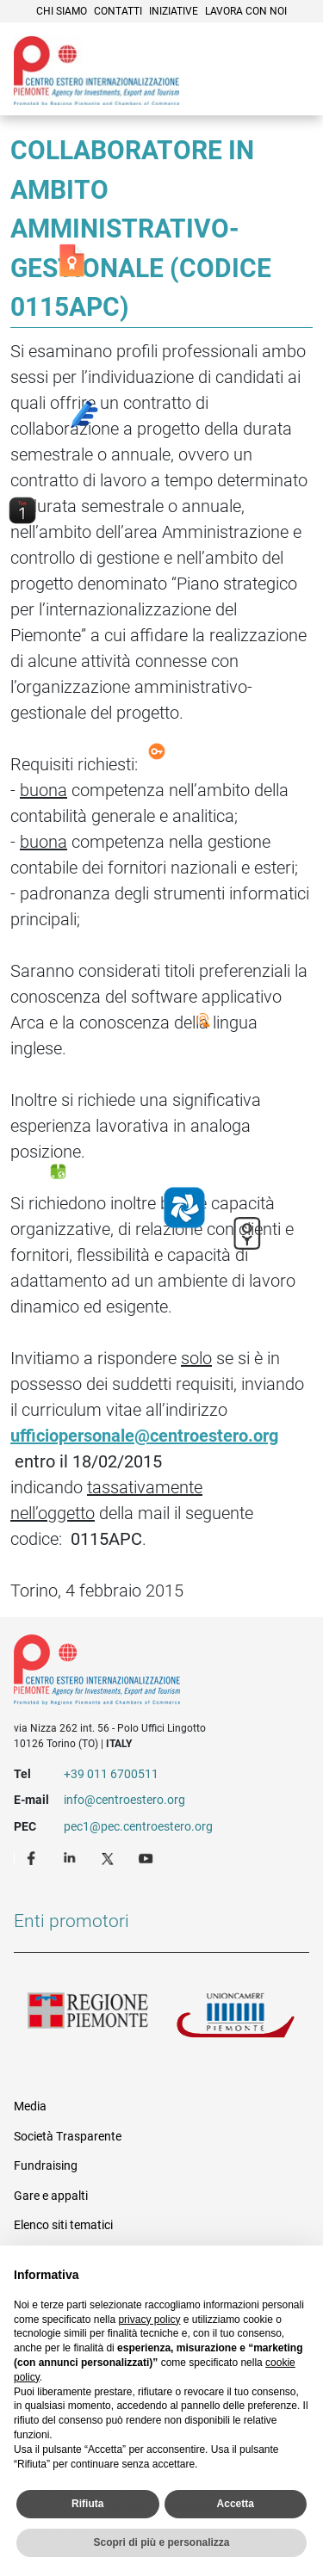 Image resolution: width=323 pixels, height=2576 pixels. What do you see at coordinates (84, 414) in the screenshot?
I see `open the text editor application` at bounding box center [84, 414].